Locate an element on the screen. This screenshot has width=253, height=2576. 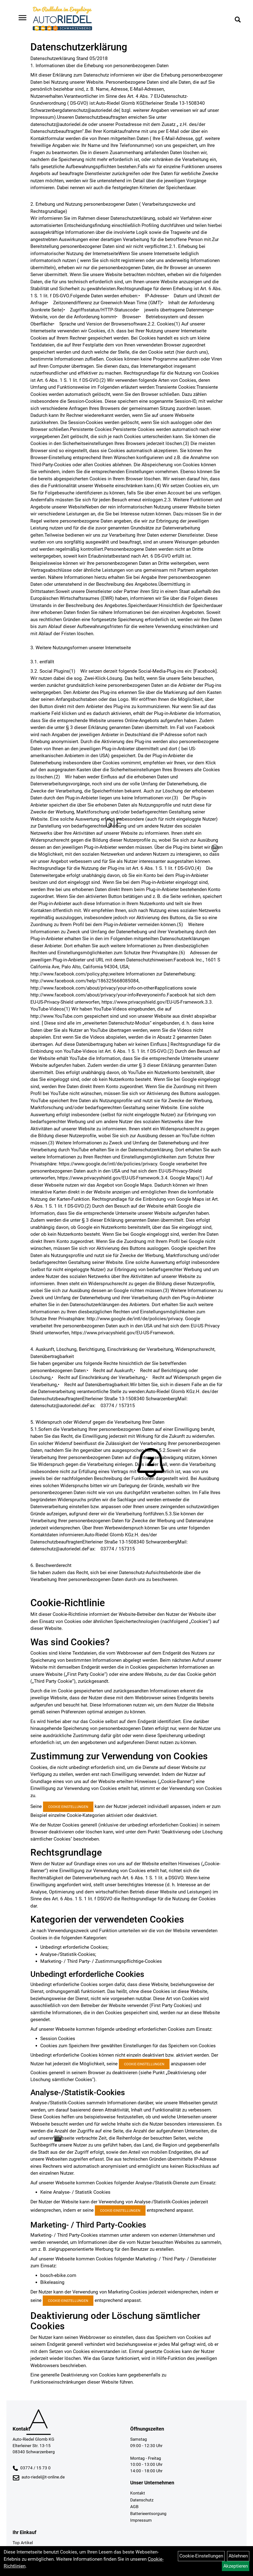
indicates dangerous or harmful content is located at coordinates (215, 848).